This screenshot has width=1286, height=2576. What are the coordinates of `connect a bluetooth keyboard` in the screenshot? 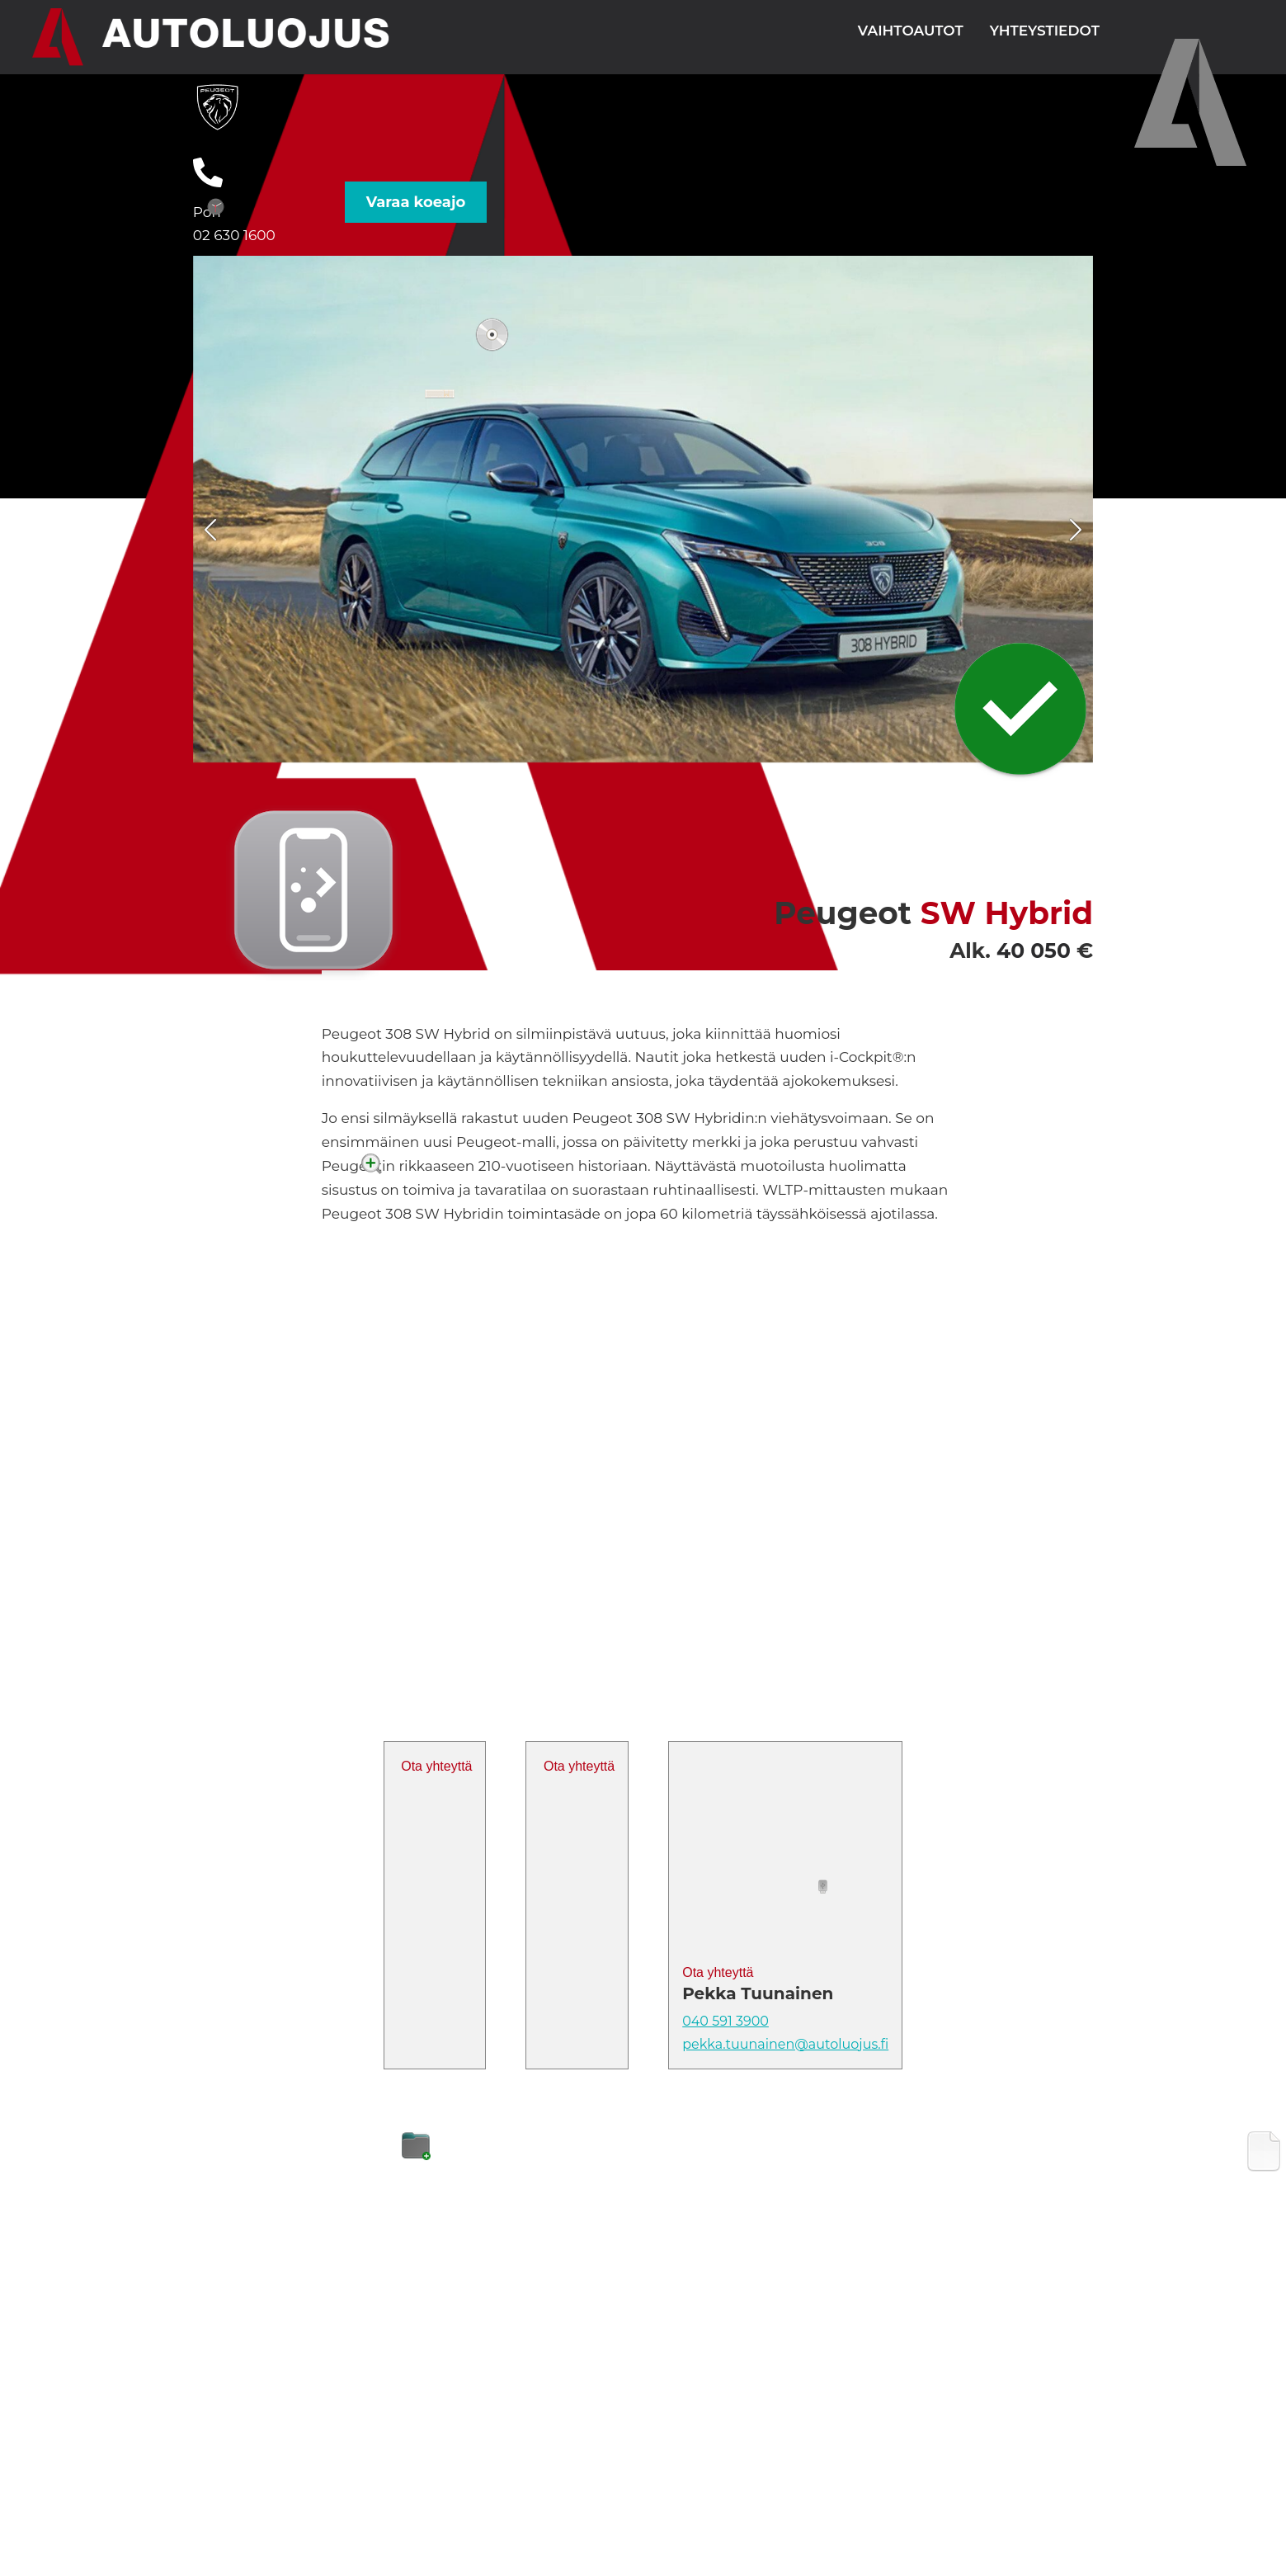 It's located at (440, 394).